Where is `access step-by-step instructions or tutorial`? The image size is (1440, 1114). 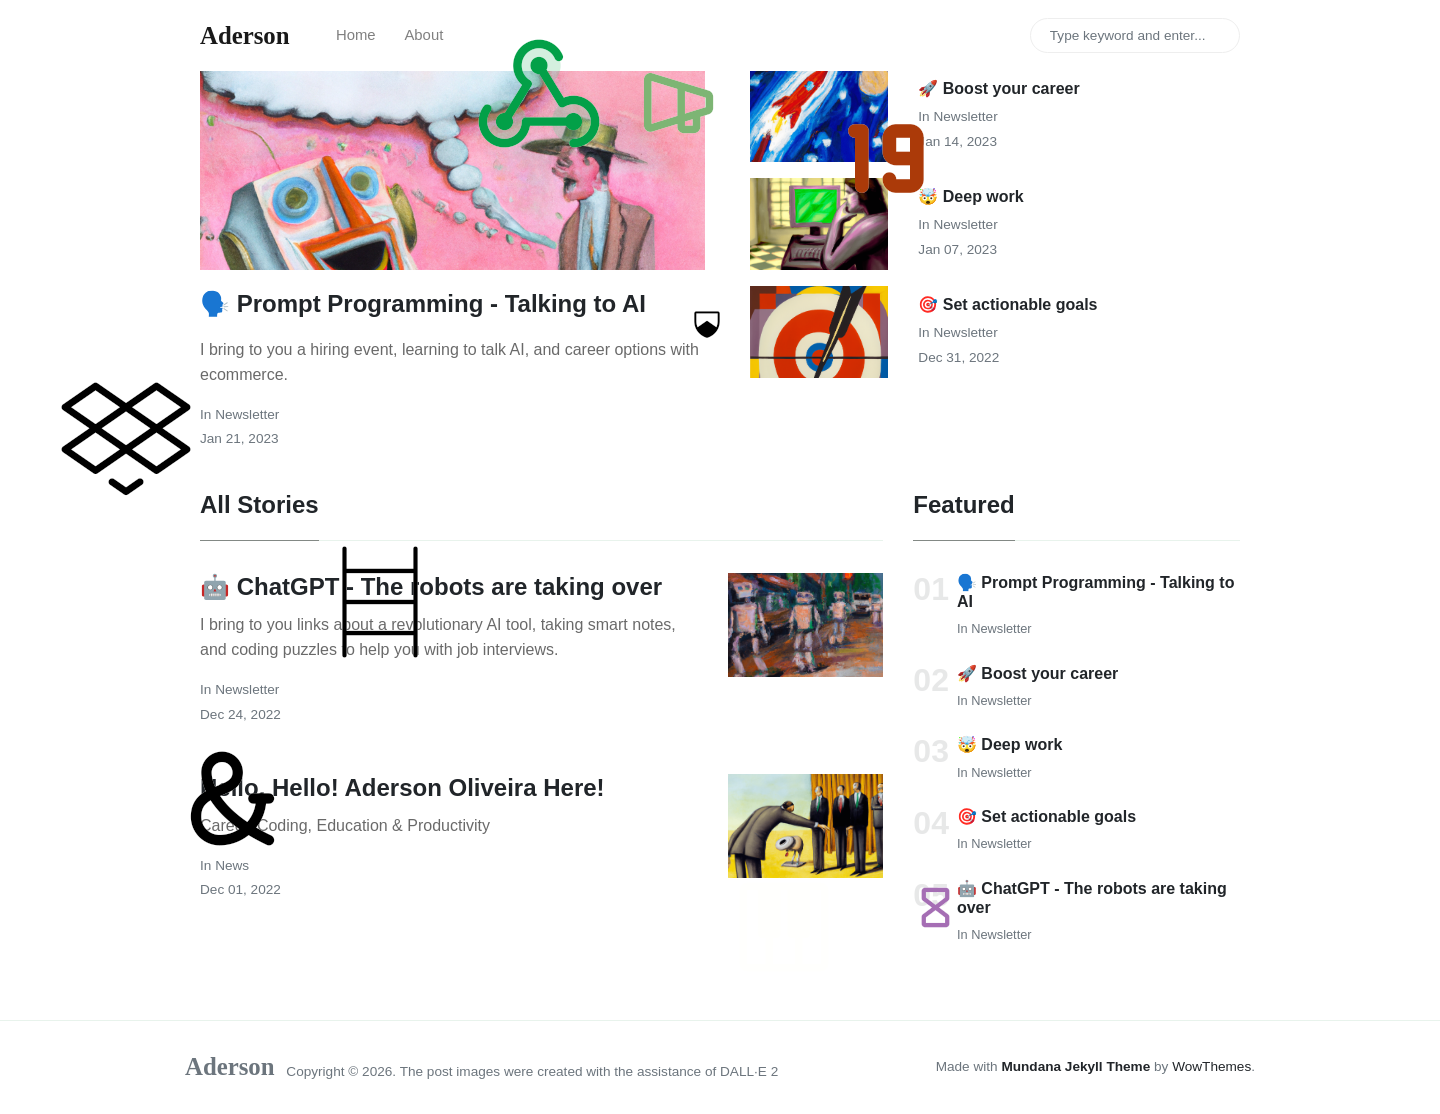 access step-by-step instructions or tutorial is located at coordinates (380, 602).